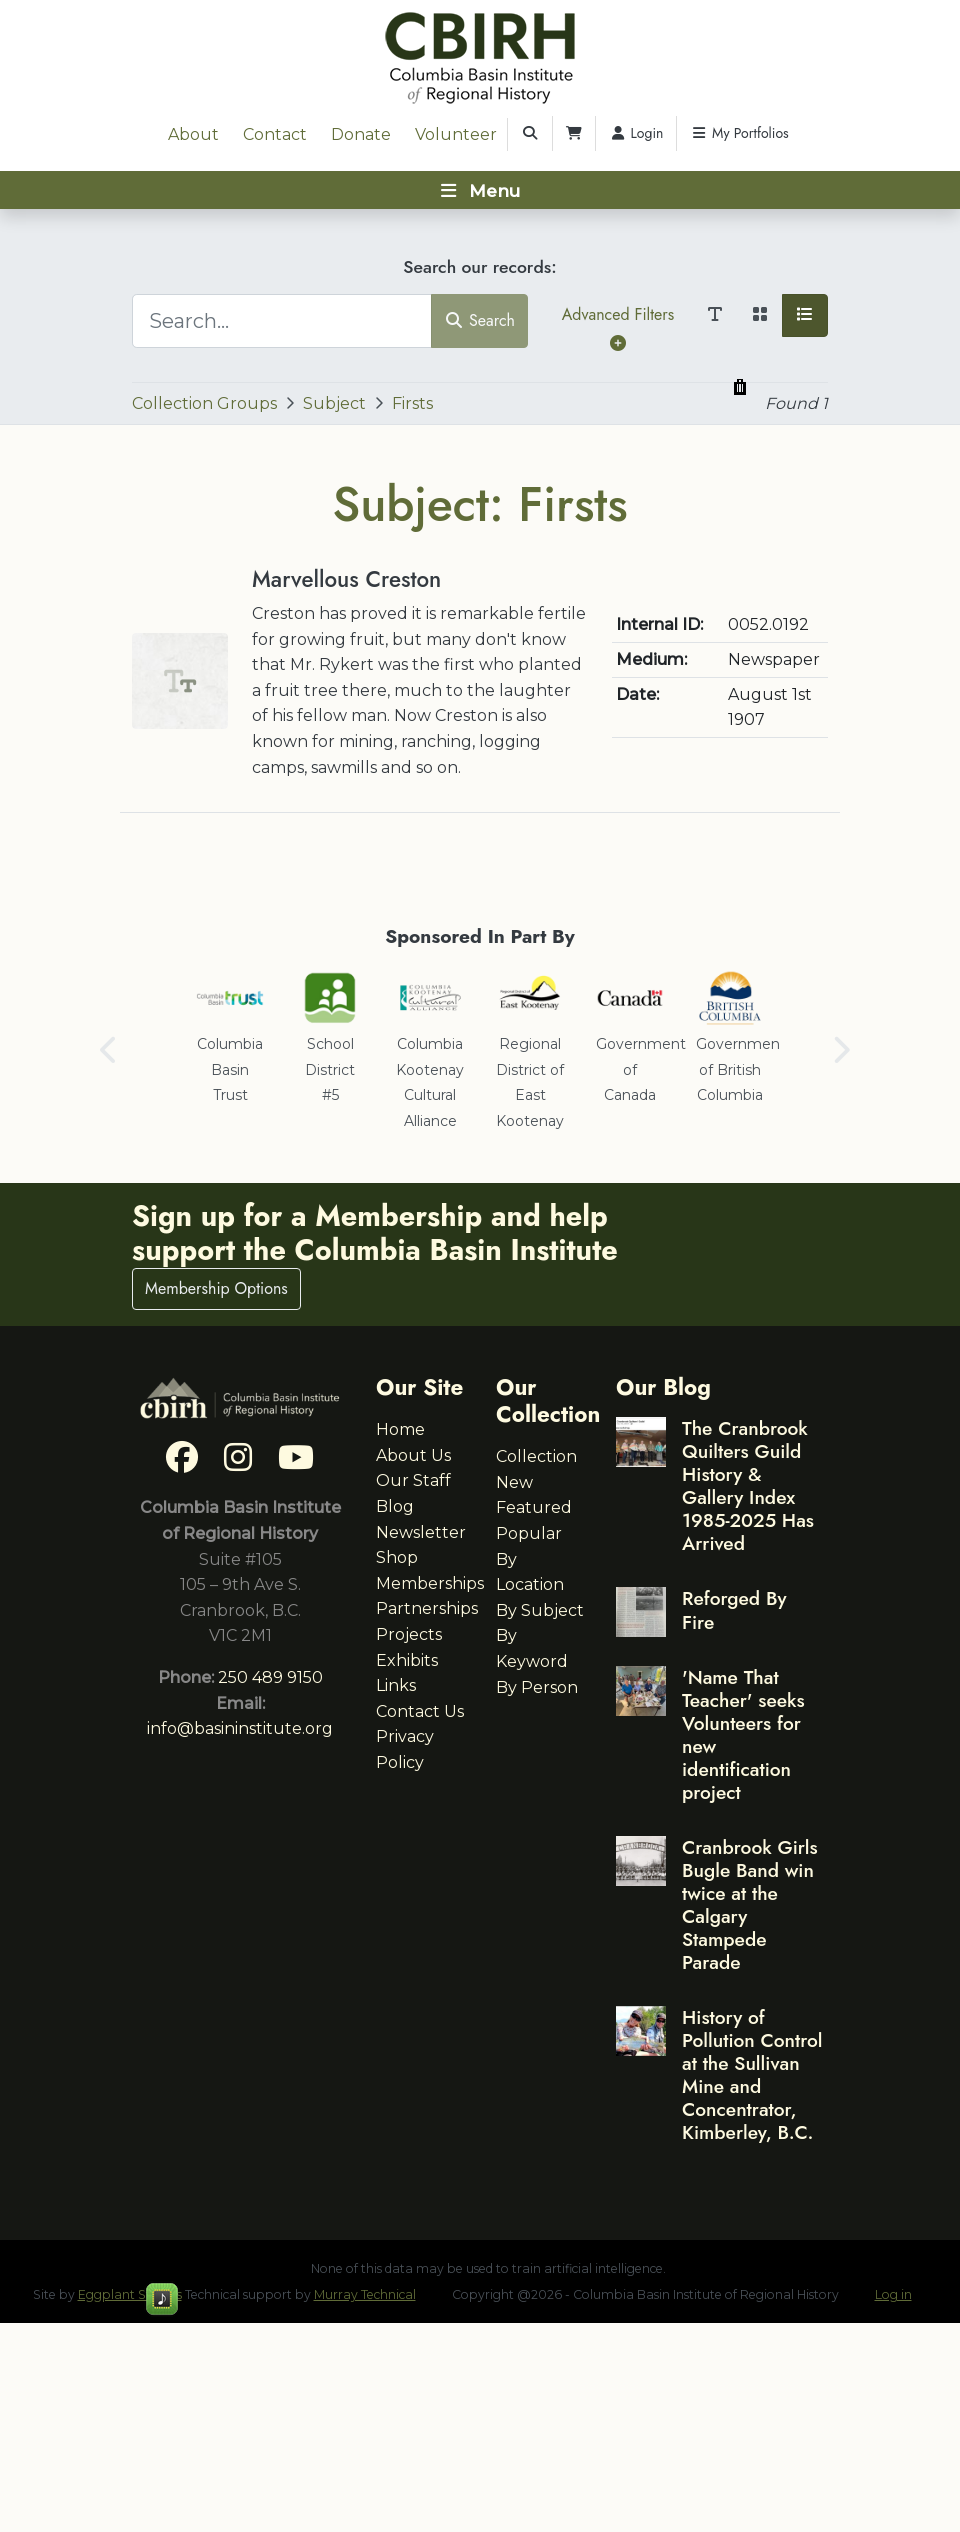  Describe the element at coordinates (740, 387) in the screenshot. I see `access travel or trip information` at that location.